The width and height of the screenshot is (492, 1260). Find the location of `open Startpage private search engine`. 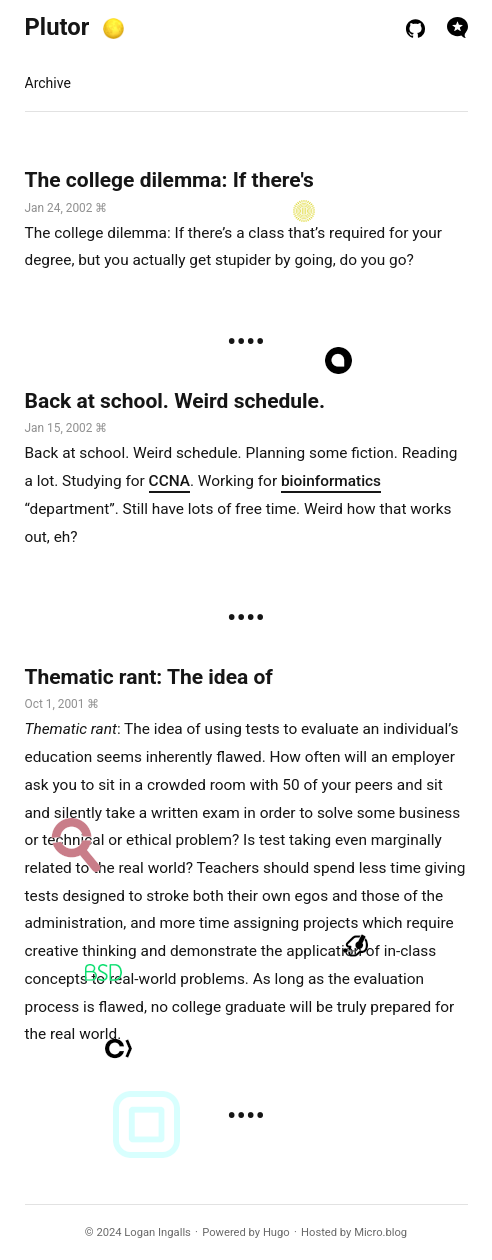

open Startpage private search engine is located at coordinates (76, 845).